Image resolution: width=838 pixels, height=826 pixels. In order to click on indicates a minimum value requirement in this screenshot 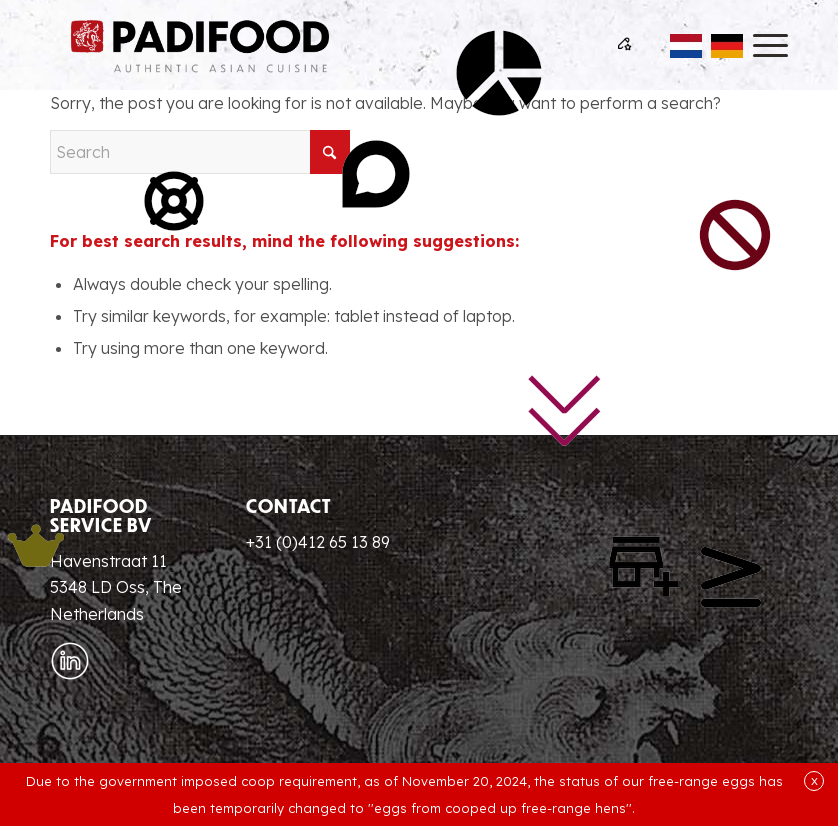, I will do `click(731, 577)`.